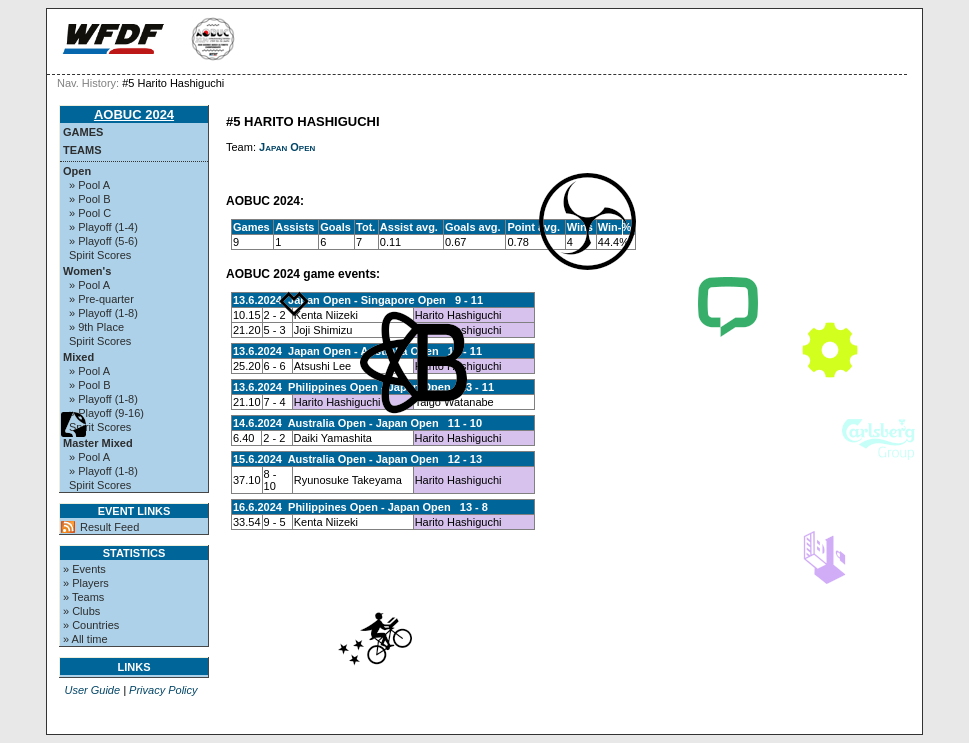 Image resolution: width=969 pixels, height=743 pixels. What do you see at coordinates (878, 439) in the screenshot?
I see `Carlsberg Group company logo` at bounding box center [878, 439].